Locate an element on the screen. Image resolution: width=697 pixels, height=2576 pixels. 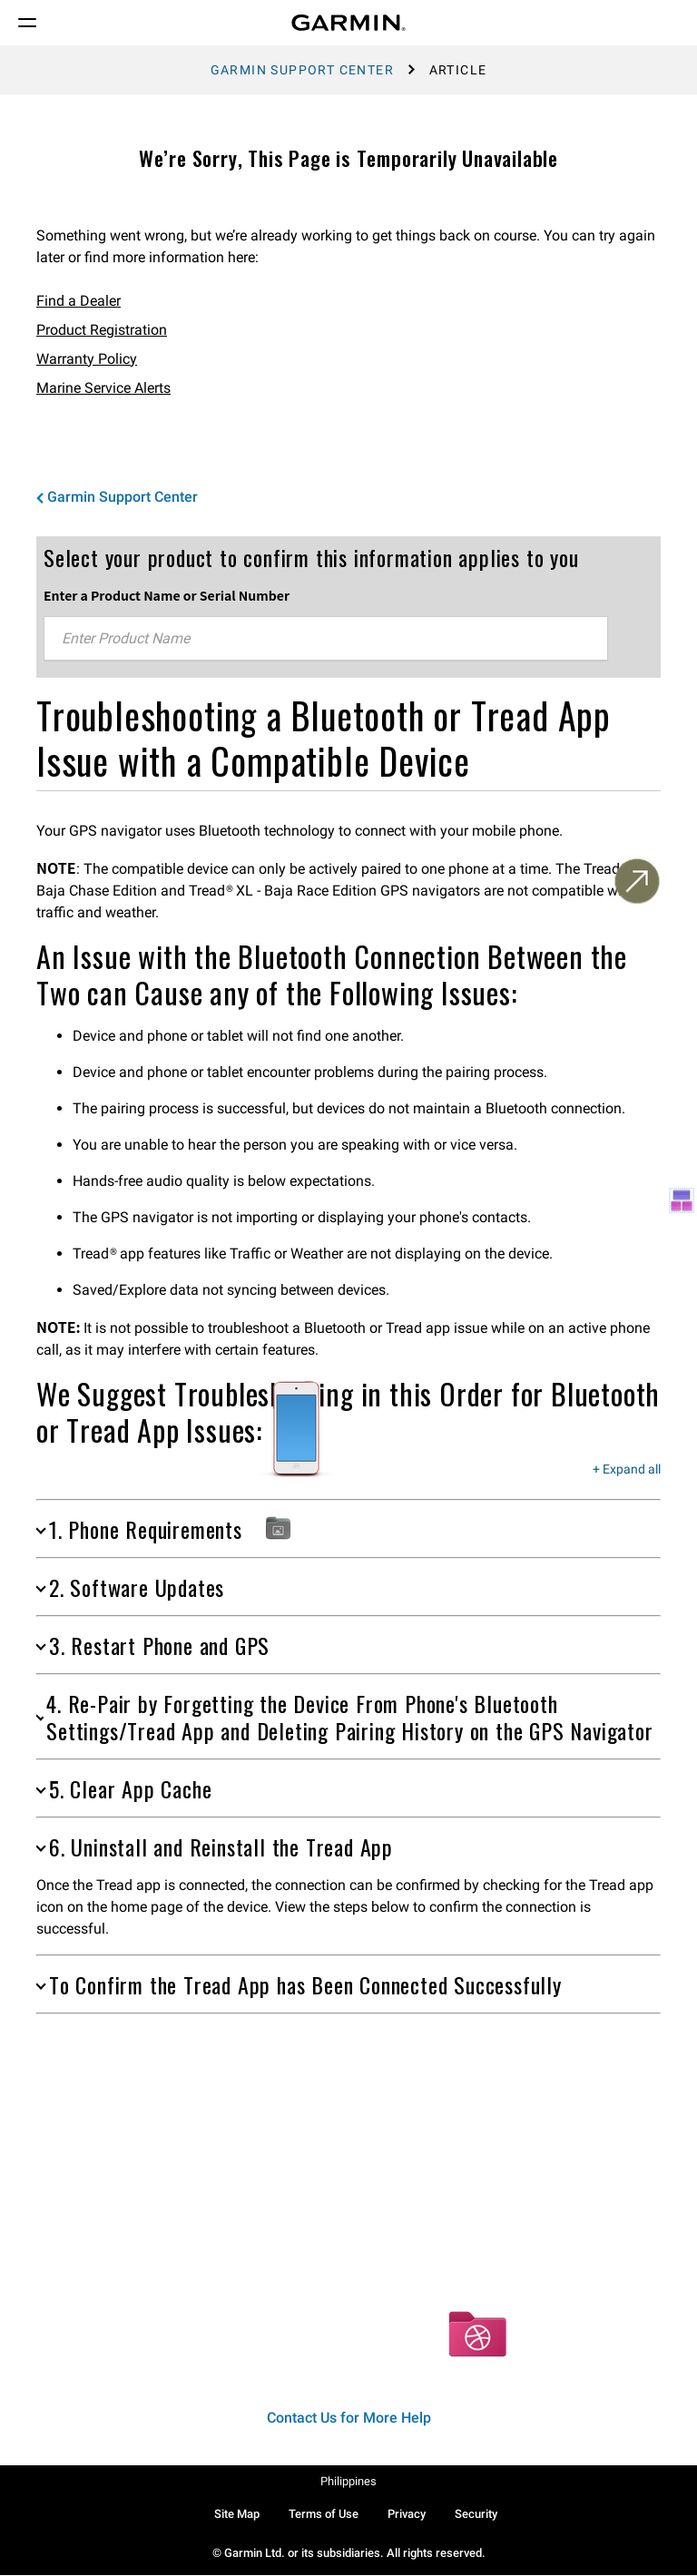
select all items in the current view is located at coordinates (682, 1200).